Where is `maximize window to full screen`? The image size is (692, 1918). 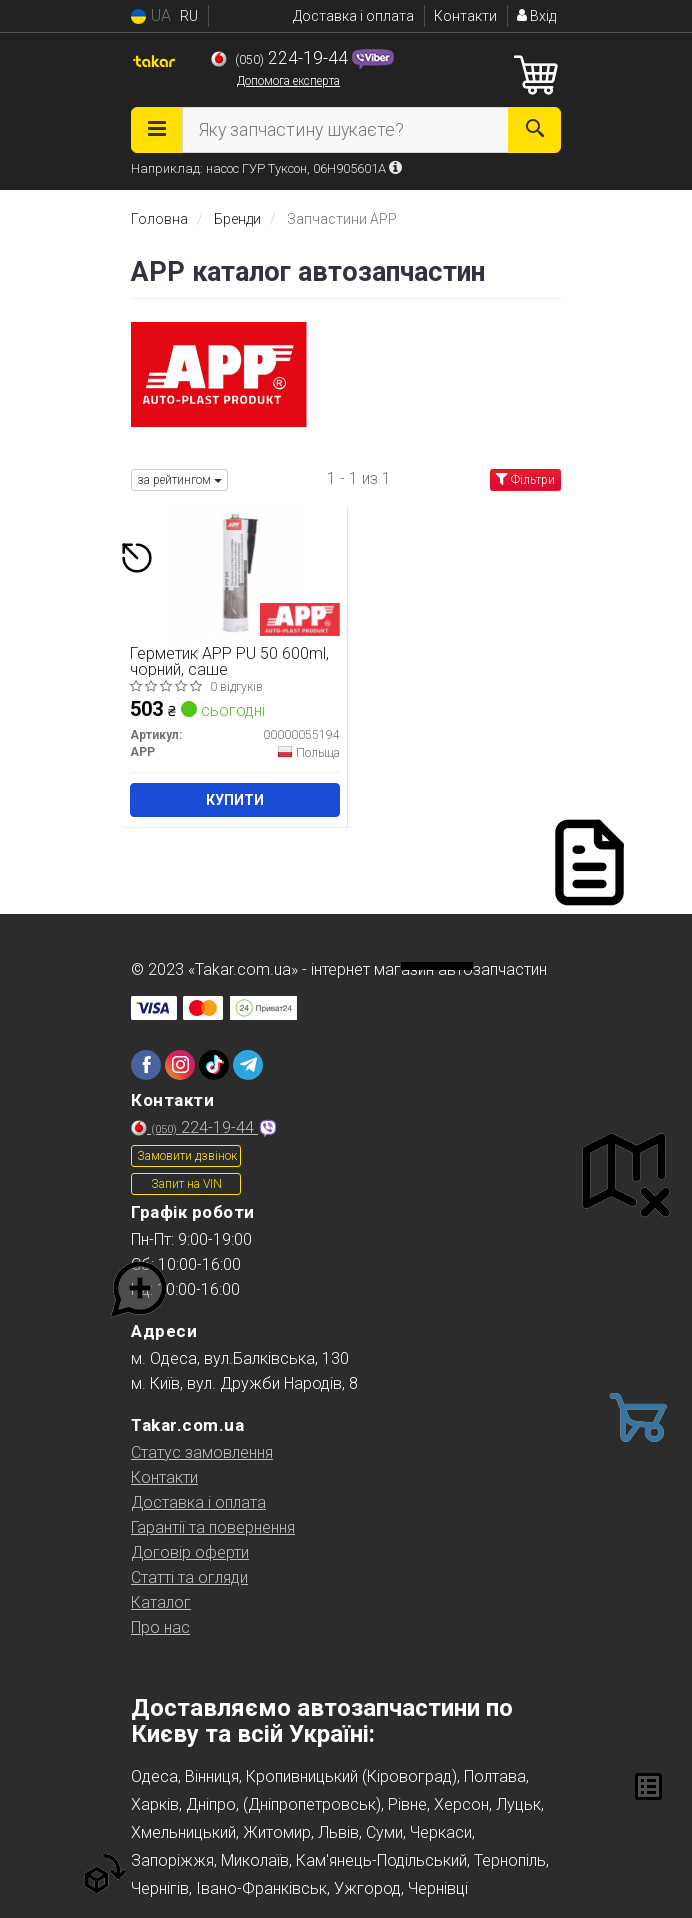
maximize window to full screen is located at coordinates (437, 998).